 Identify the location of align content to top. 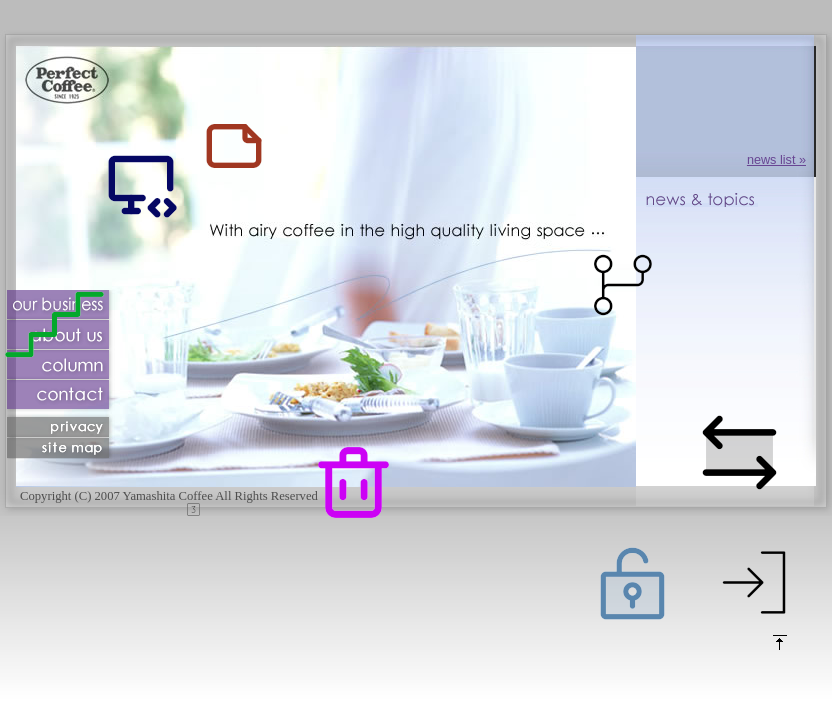
(779, 642).